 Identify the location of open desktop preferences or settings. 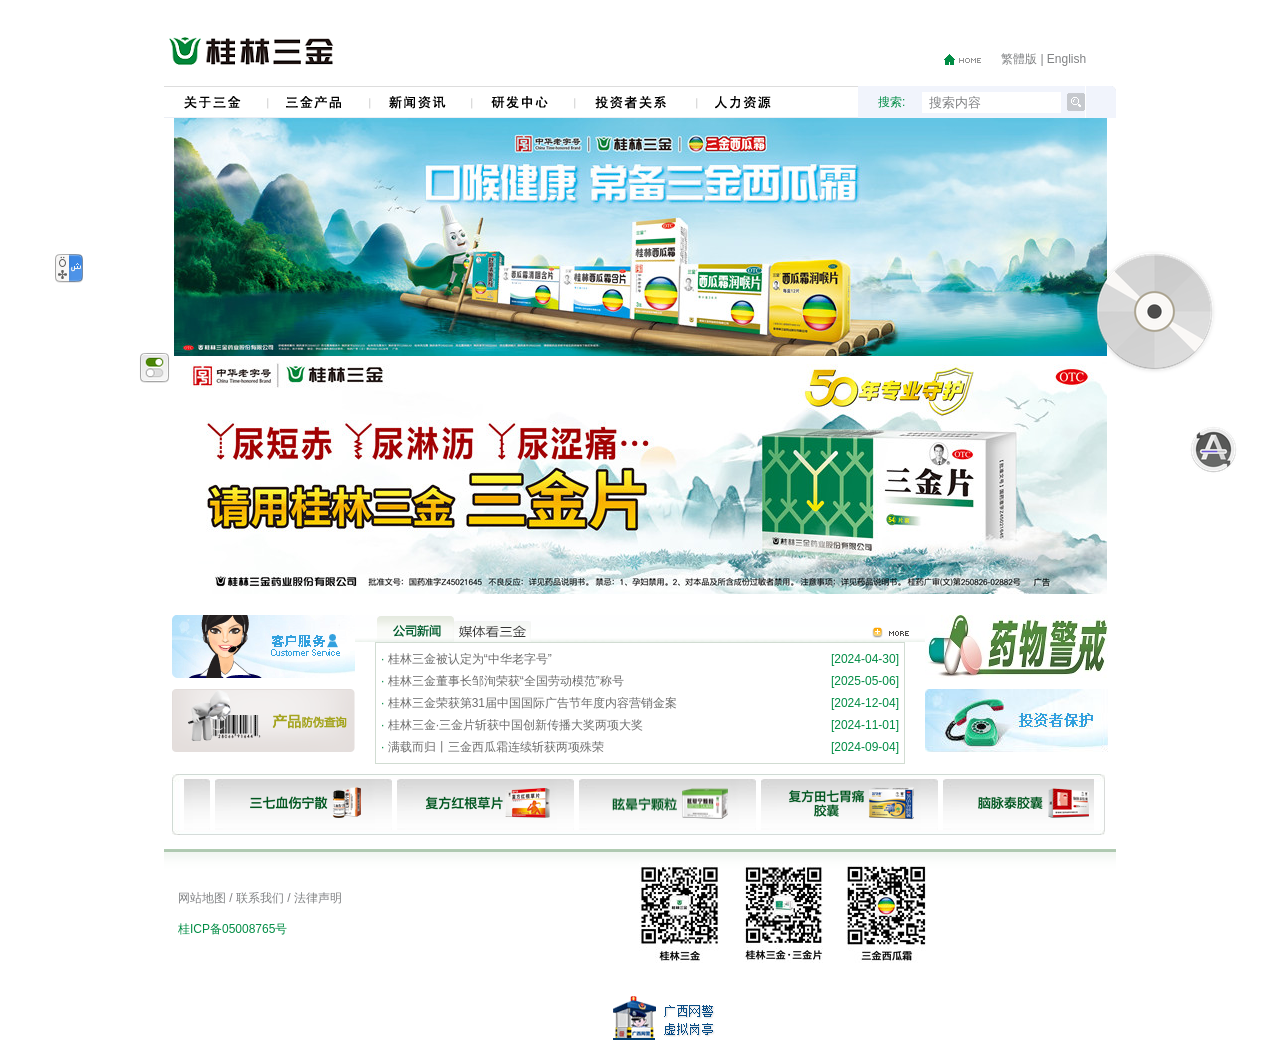
(154, 367).